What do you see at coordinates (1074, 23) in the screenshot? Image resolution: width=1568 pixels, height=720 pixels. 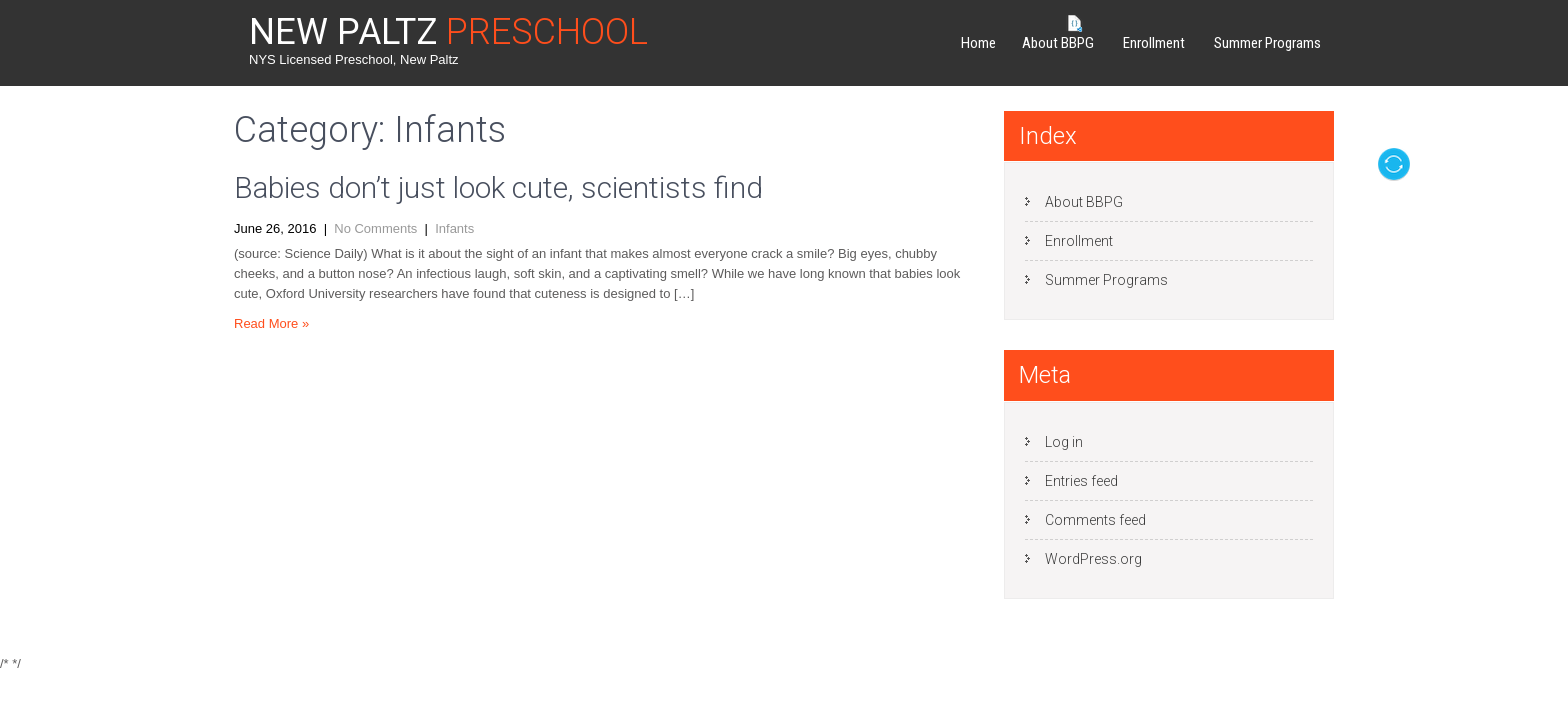 I see `open a LESS stylesheet file in Visual Studio Code` at bounding box center [1074, 23].